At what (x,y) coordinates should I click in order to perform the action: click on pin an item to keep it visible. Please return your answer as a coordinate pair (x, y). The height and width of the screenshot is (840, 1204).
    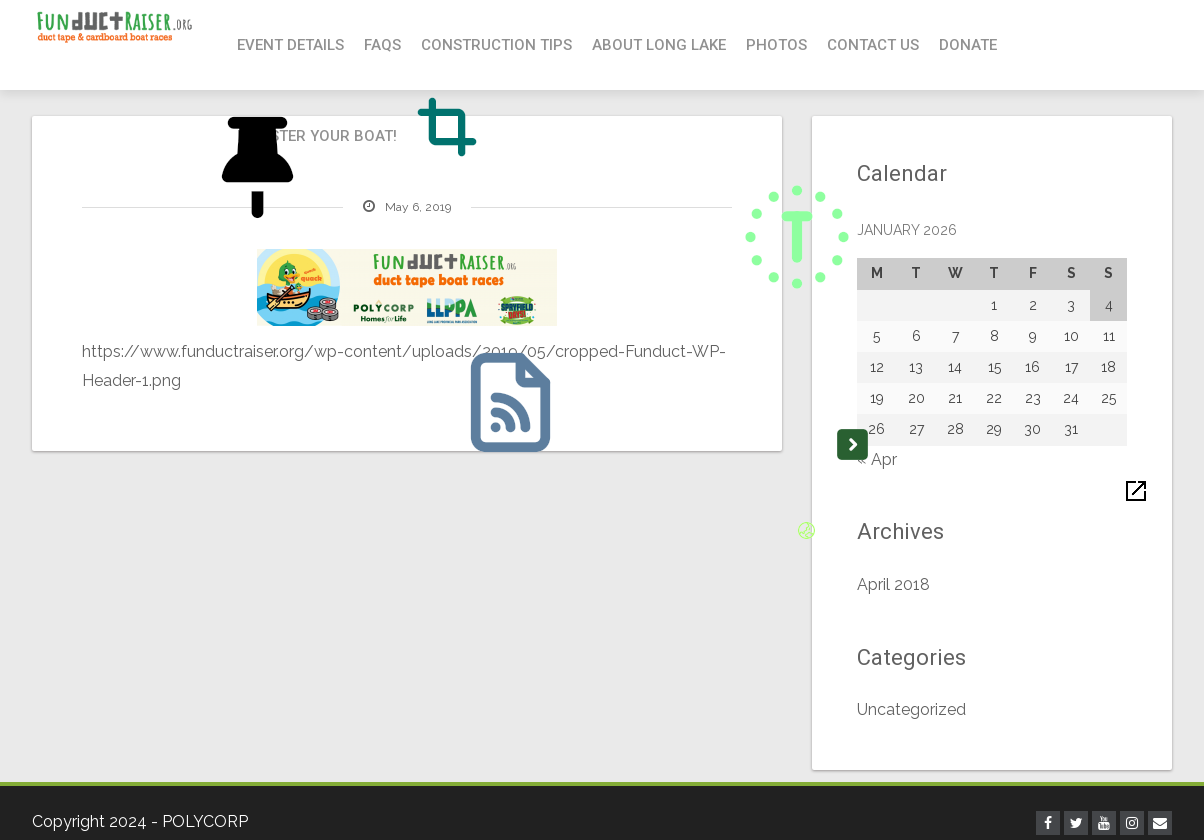
    Looking at the image, I should click on (257, 164).